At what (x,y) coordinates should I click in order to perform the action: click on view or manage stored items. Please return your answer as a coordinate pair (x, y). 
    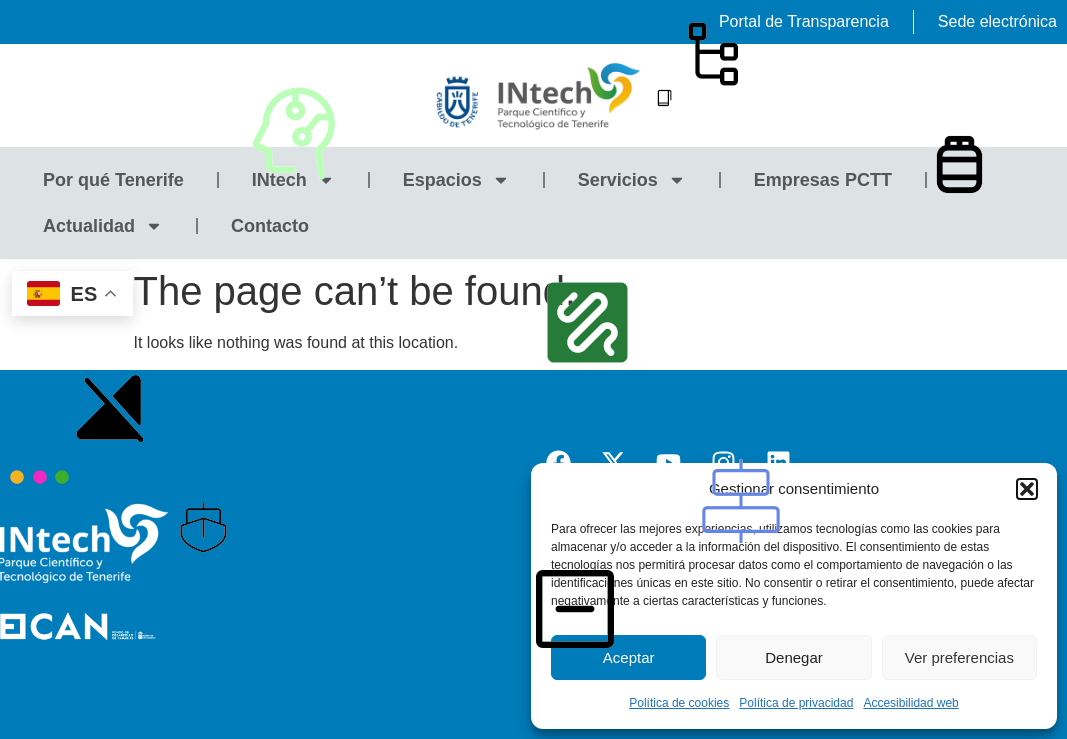
    Looking at the image, I should click on (959, 164).